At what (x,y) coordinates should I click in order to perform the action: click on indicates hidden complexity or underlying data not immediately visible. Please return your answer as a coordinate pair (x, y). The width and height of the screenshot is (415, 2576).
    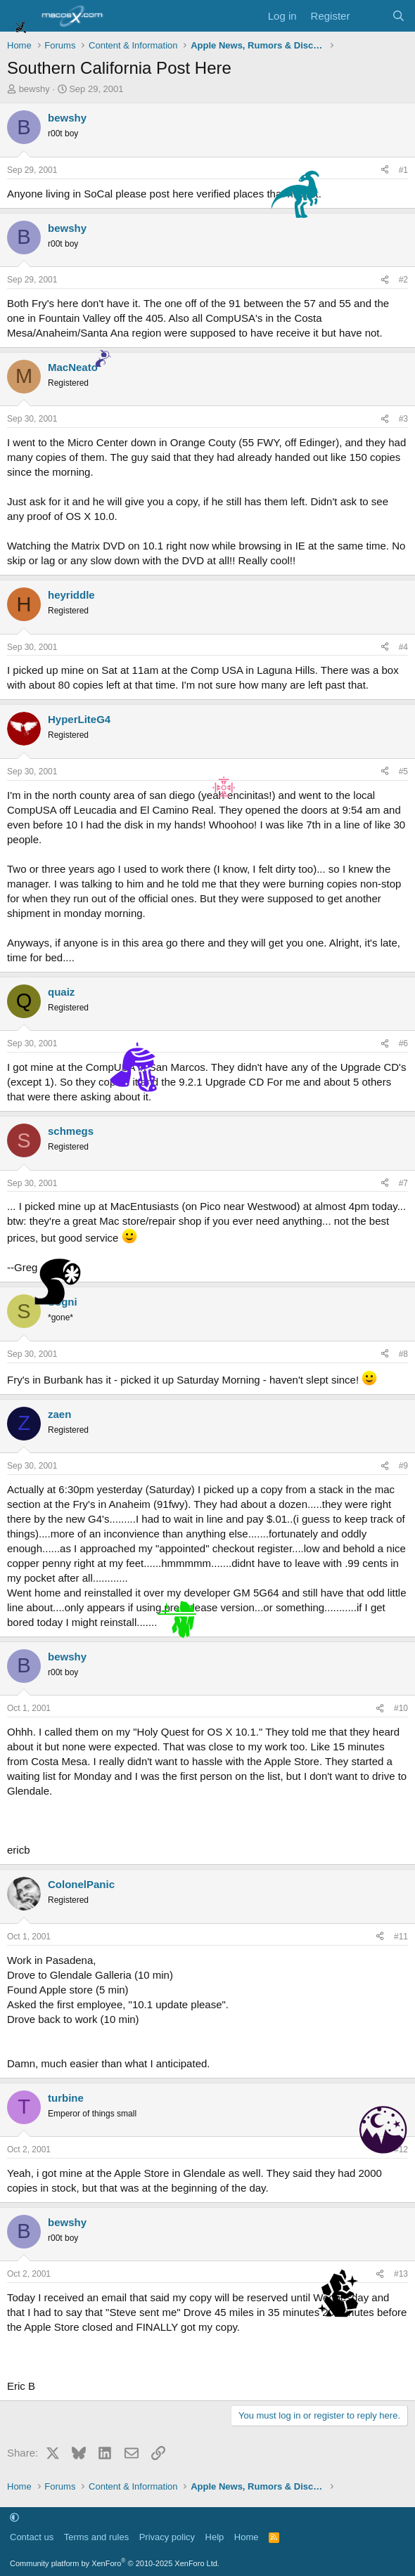
    Looking at the image, I should click on (177, 1619).